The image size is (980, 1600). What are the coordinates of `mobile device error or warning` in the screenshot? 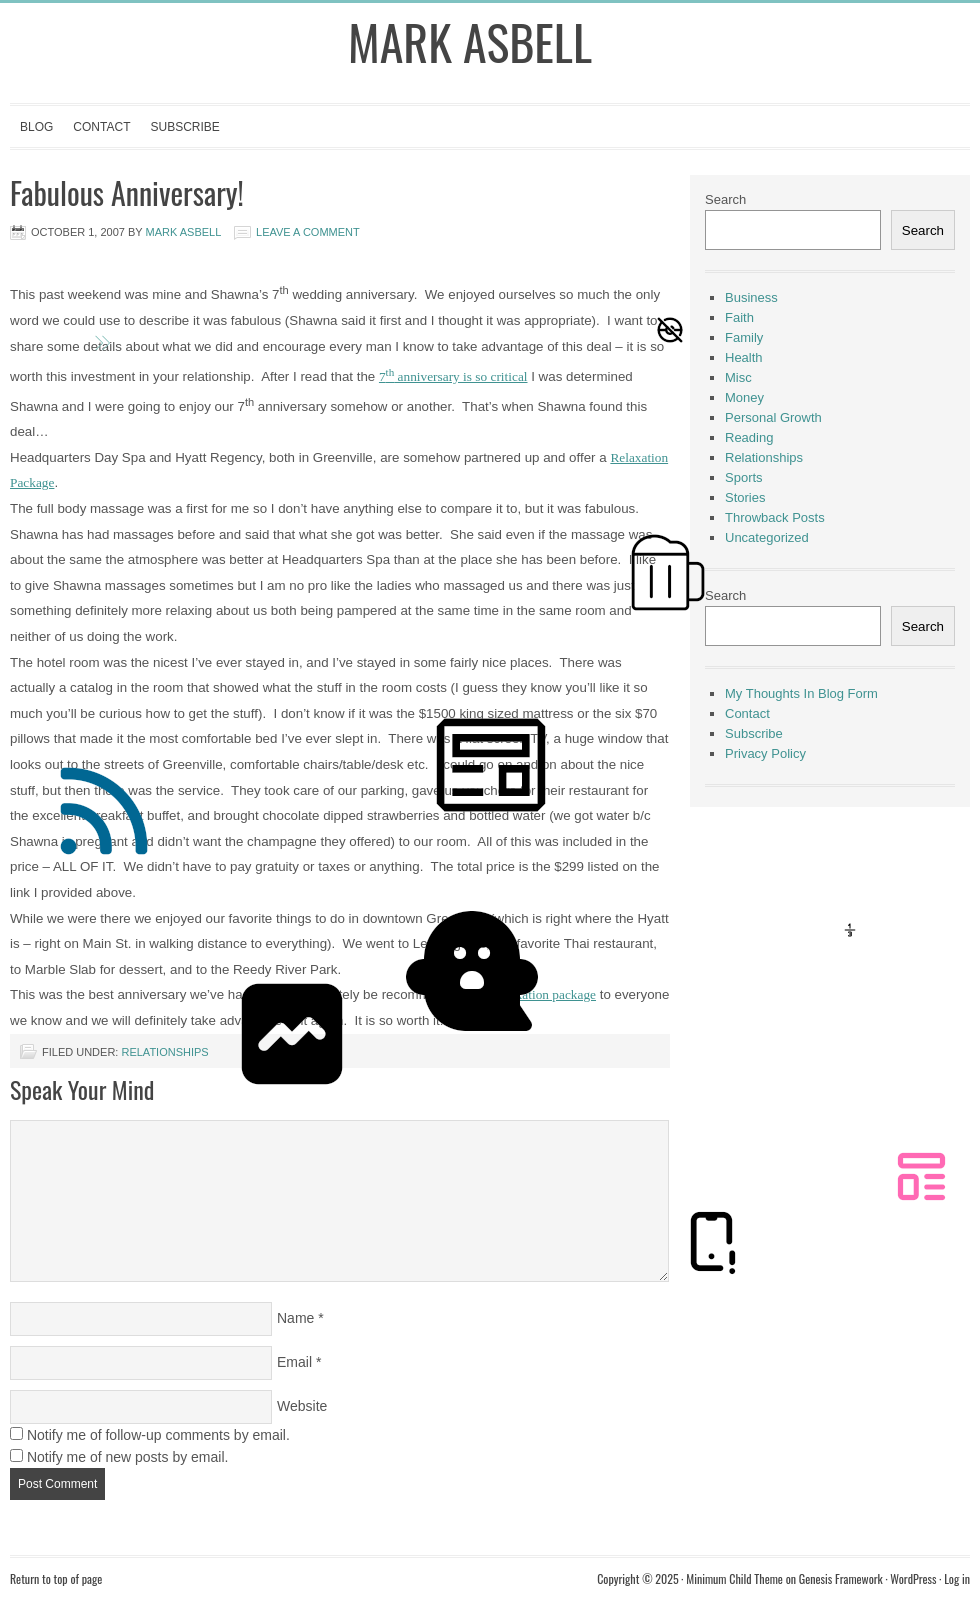 It's located at (711, 1241).